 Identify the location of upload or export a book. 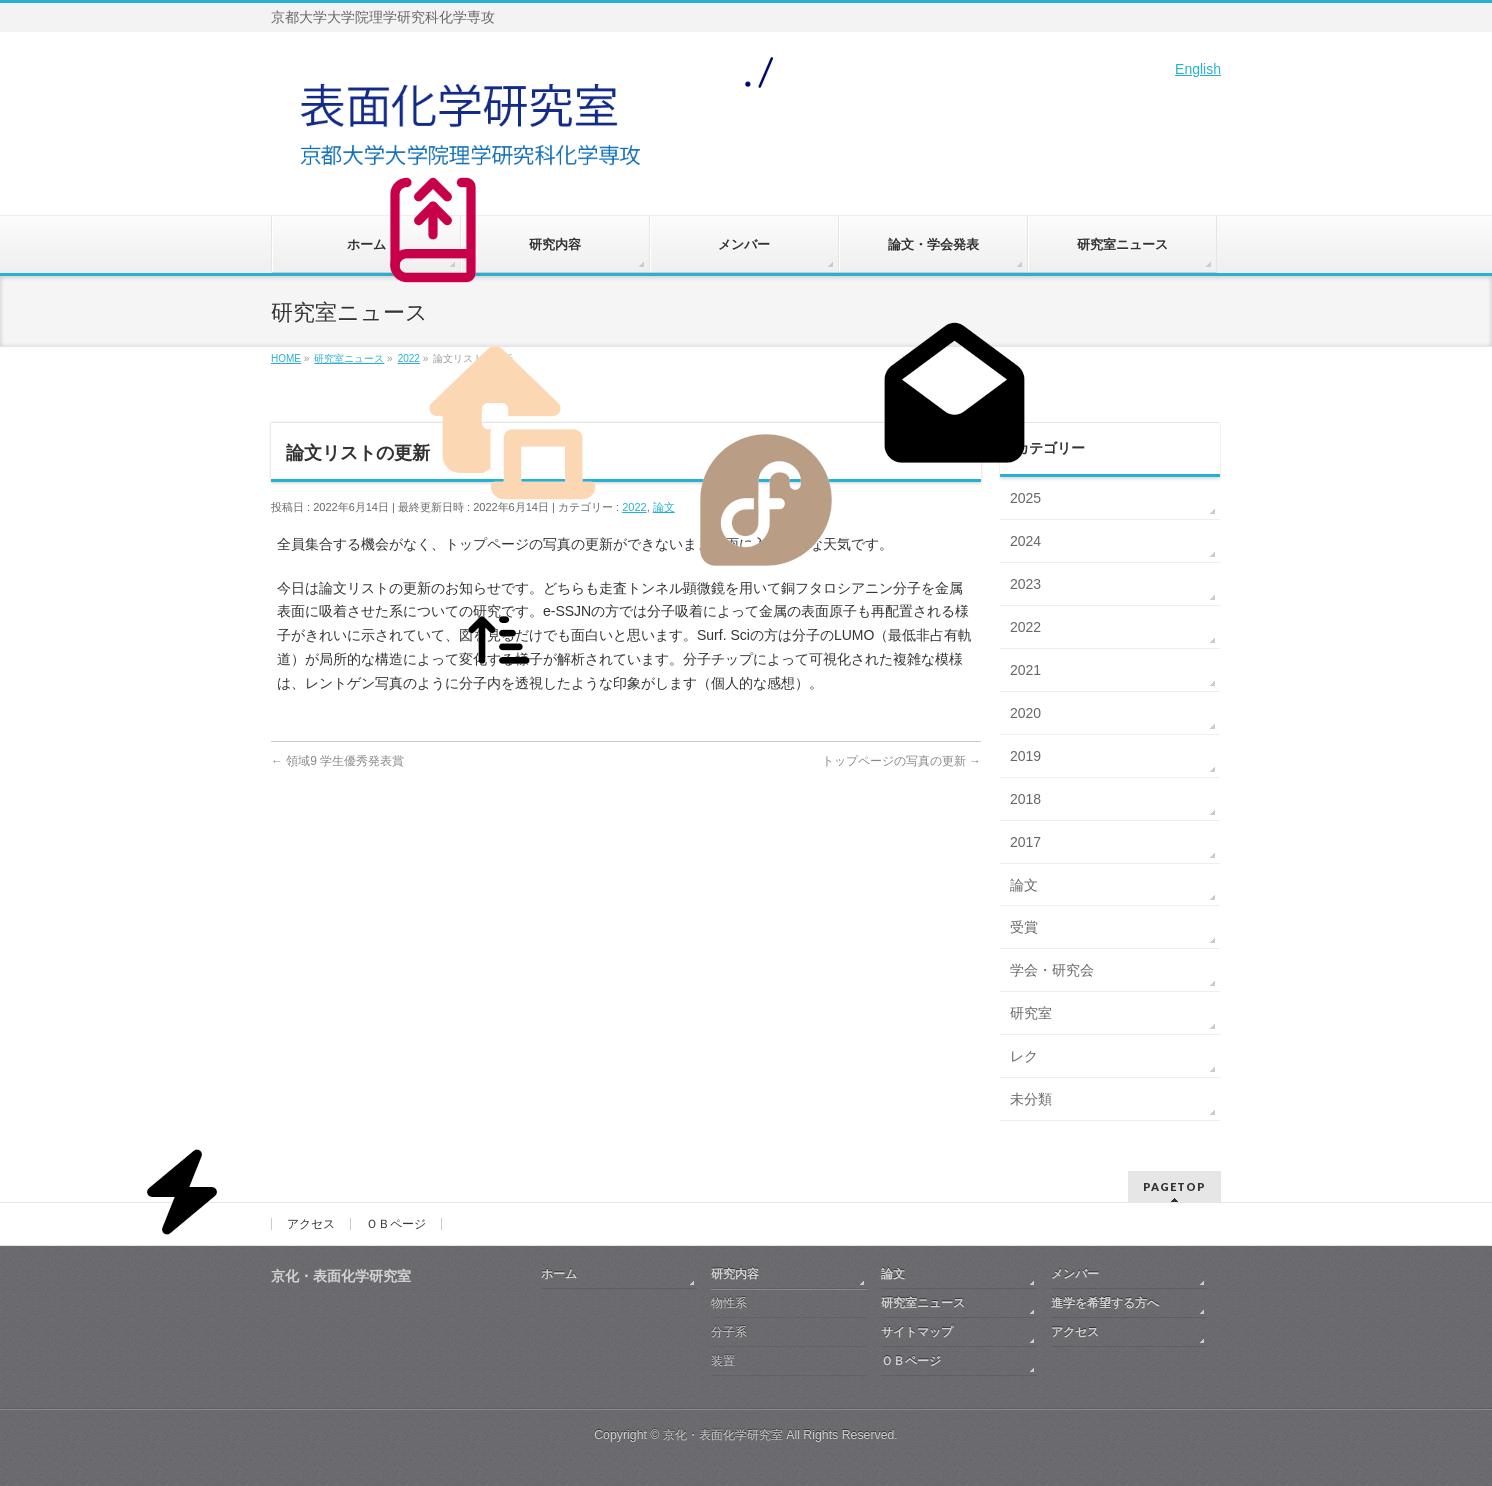
(433, 230).